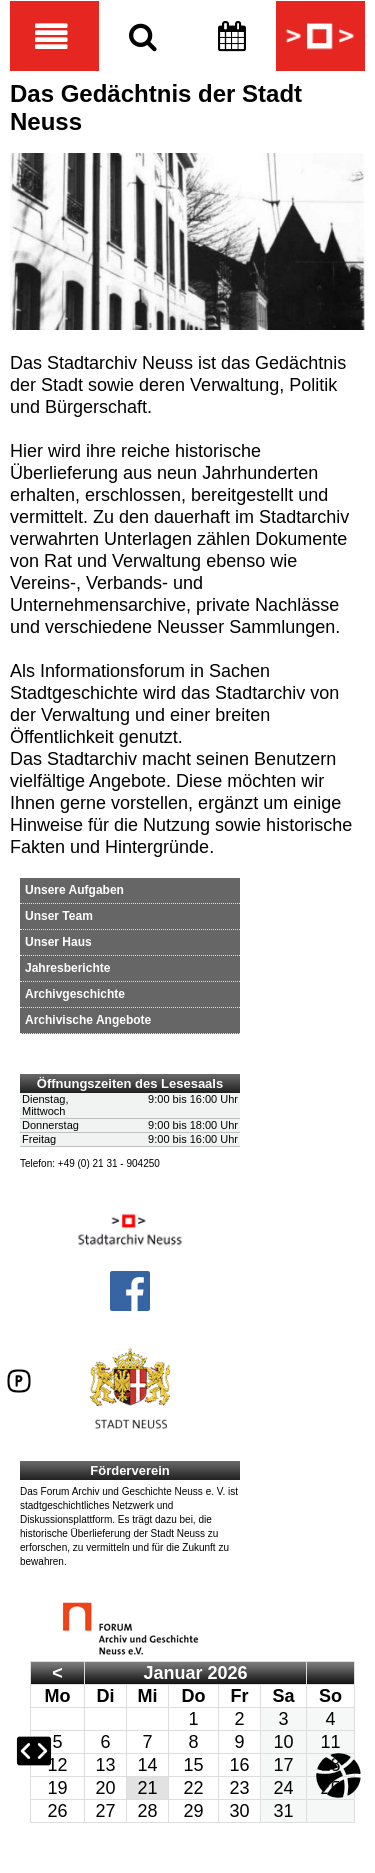 The image size is (375, 1873). Describe the element at coordinates (338, 1775) in the screenshot. I see `visit dribbble profile or portfolio` at that location.